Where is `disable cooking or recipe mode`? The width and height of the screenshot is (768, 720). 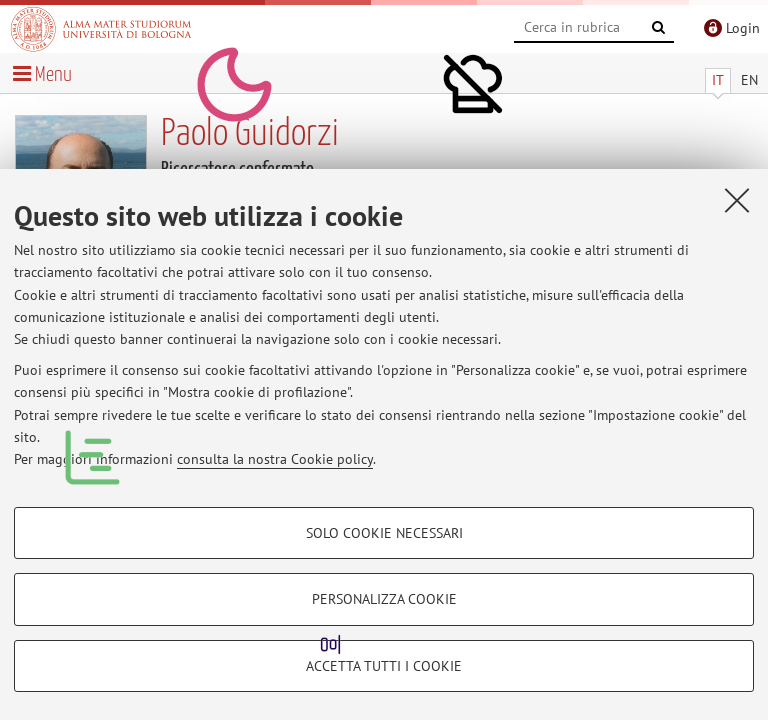 disable cooking or recipe mode is located at coordinates (473, 84).